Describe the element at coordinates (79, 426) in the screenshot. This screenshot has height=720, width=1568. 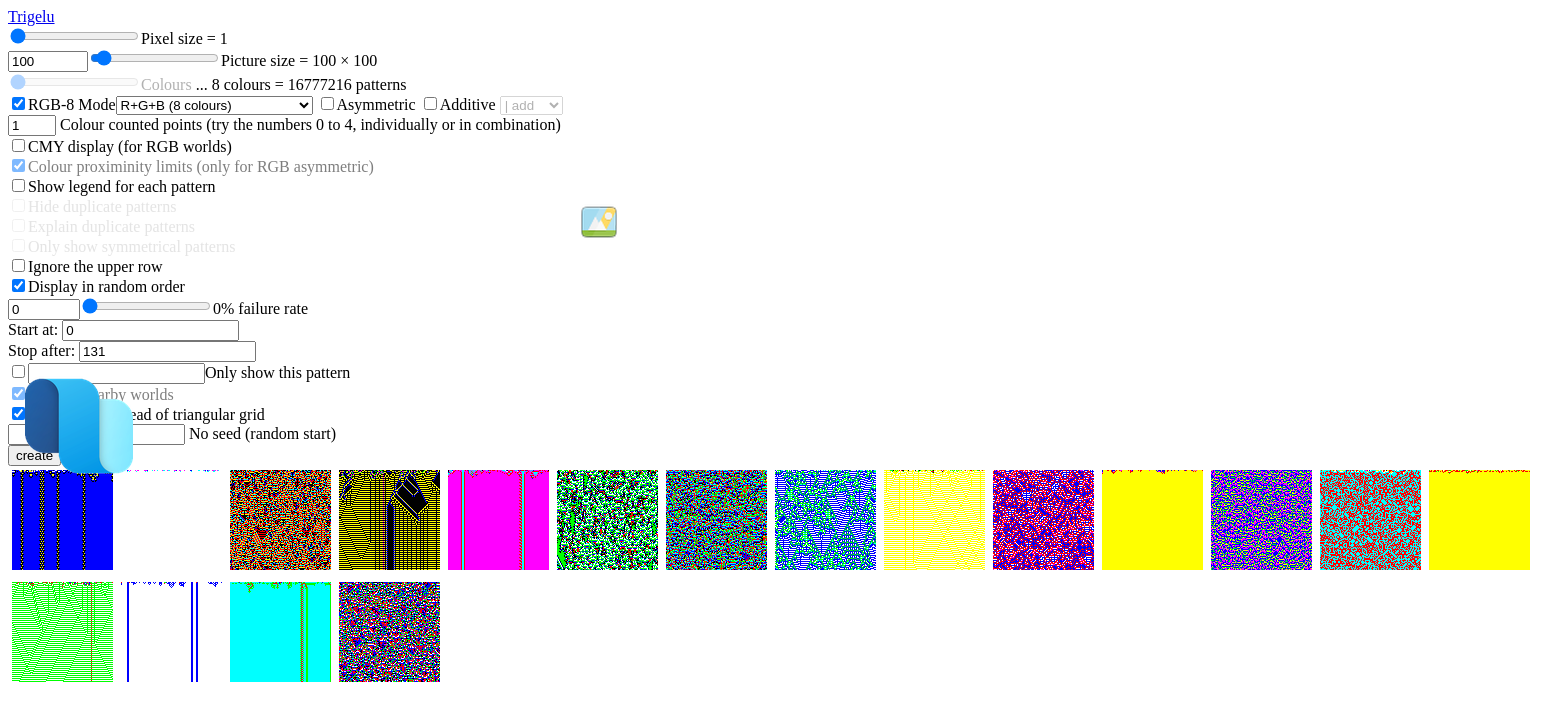
I see `open the supply chain management app` at that location.